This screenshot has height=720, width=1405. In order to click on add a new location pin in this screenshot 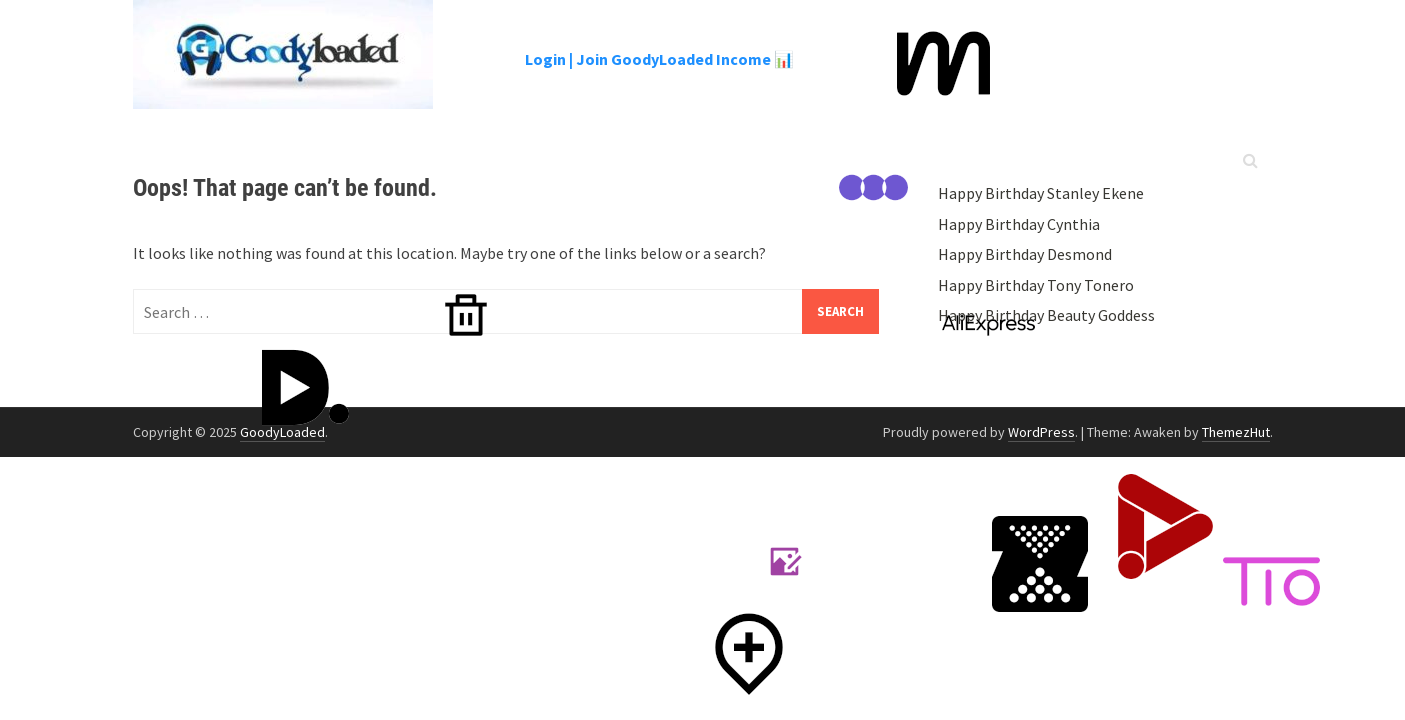, I will do `click(749, 651)`.